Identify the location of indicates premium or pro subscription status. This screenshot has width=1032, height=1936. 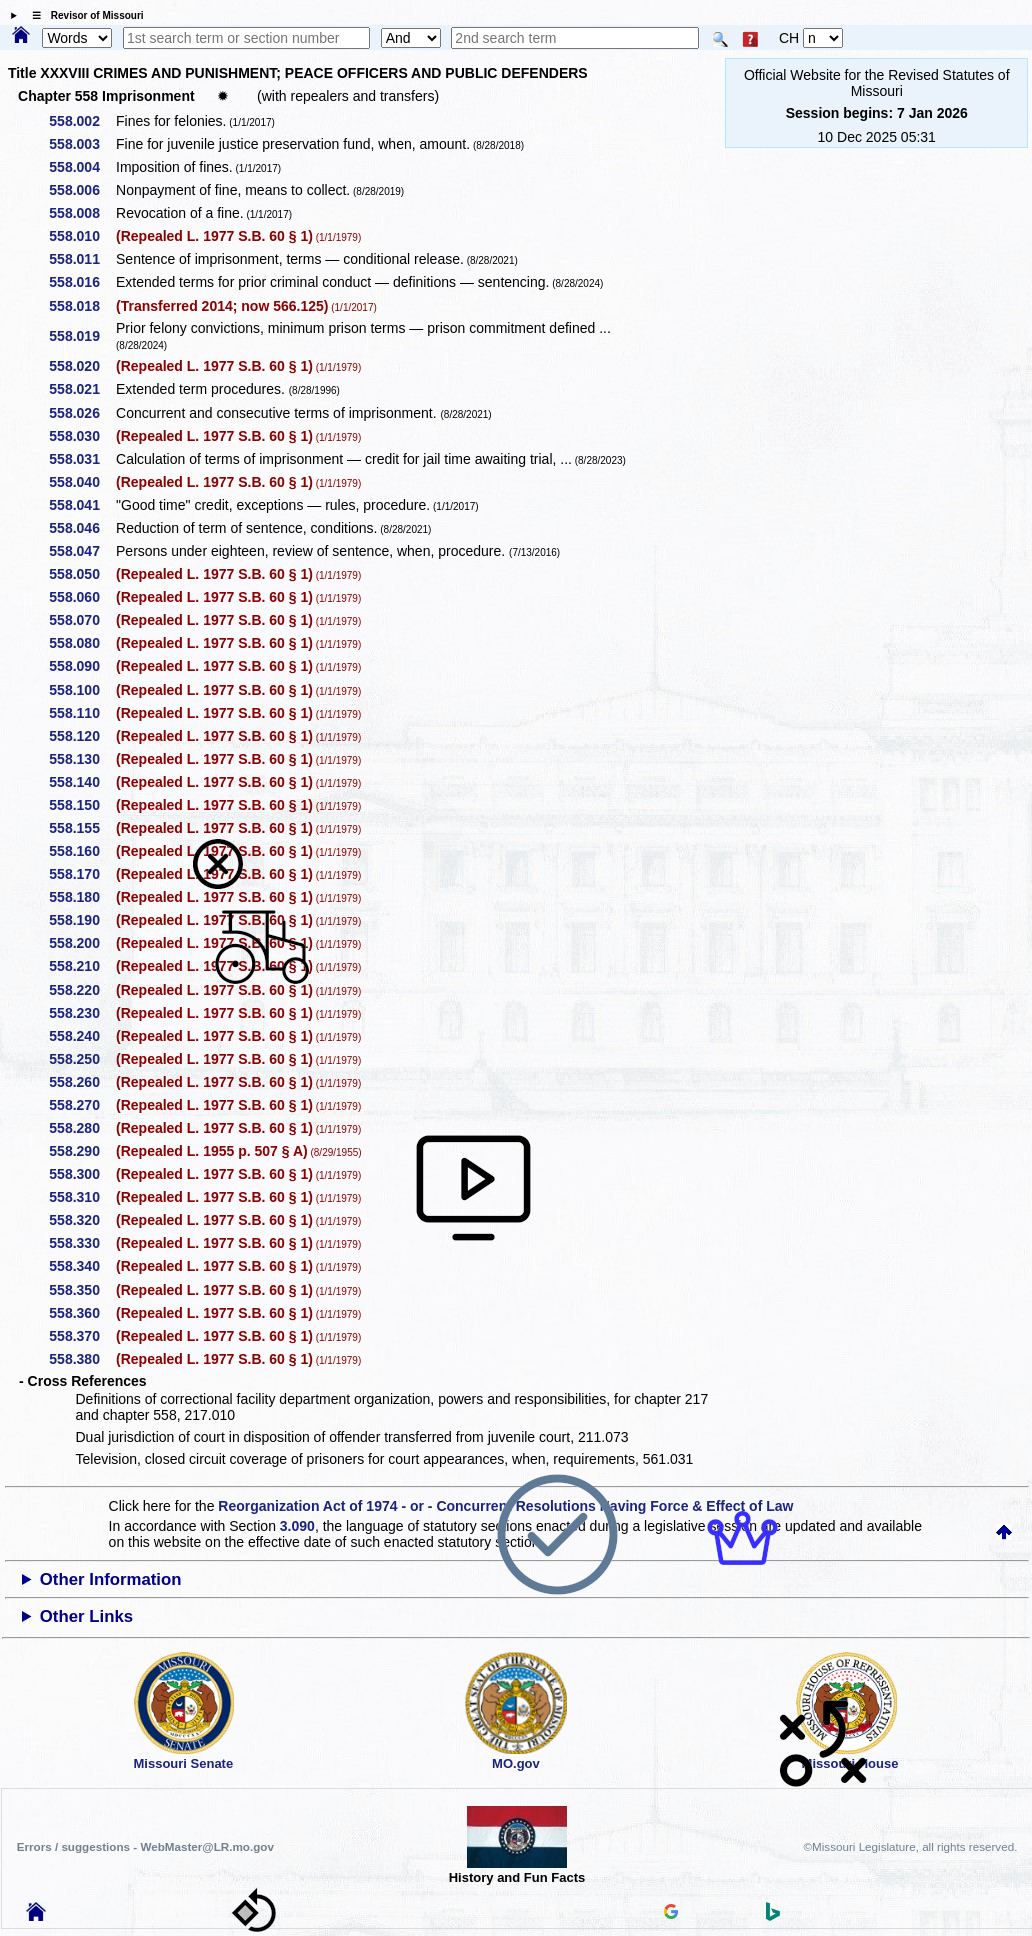
(742, 1541).